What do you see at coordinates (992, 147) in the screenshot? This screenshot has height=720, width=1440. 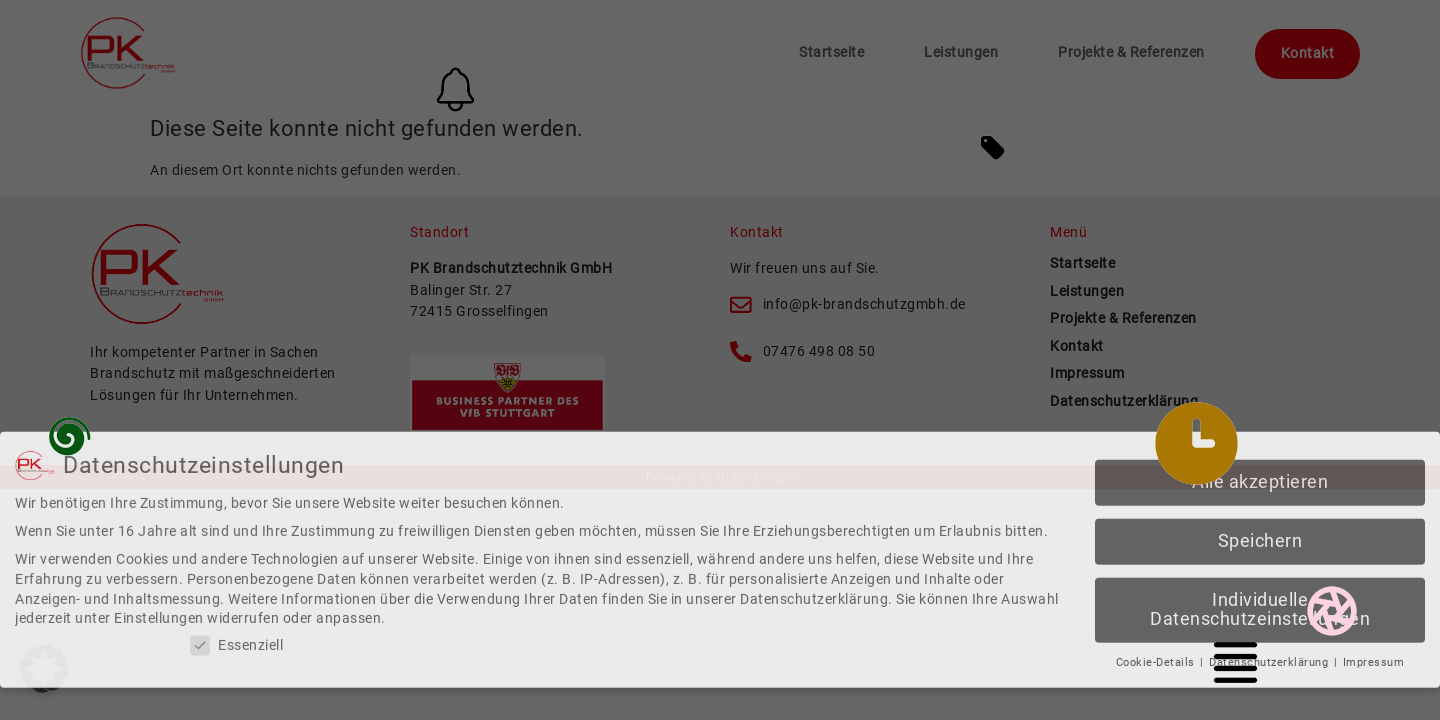 I see `add a tag or label to an item` at bounding box center [992, 147].